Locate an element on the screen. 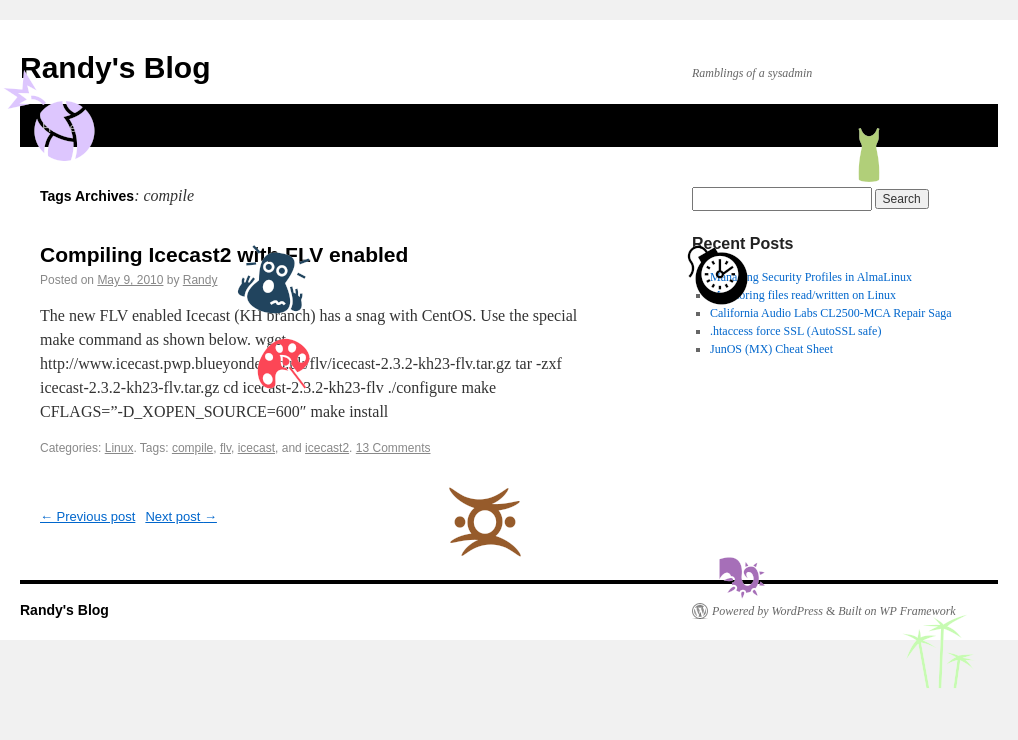 Image resolution: width=1018 pixels, height=740 pixels. abstract game icon or badge element is located at coordinates (485, 522).